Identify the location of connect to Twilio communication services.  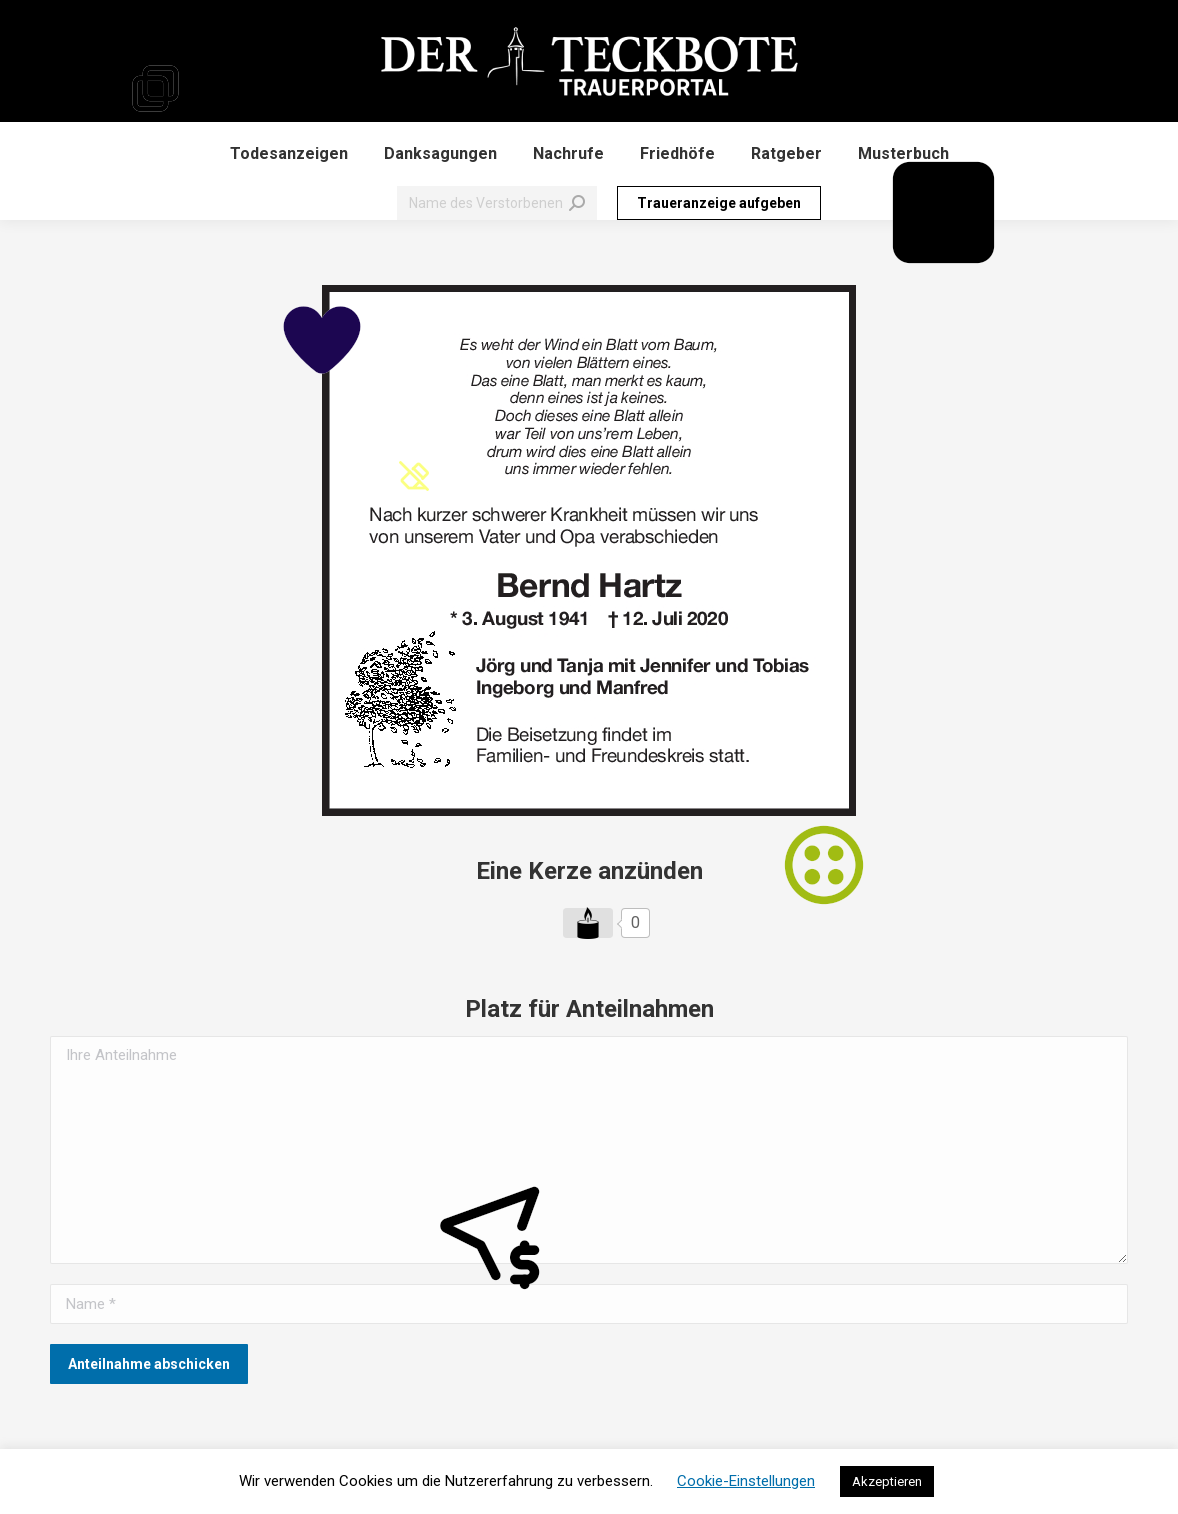
(824, 865).